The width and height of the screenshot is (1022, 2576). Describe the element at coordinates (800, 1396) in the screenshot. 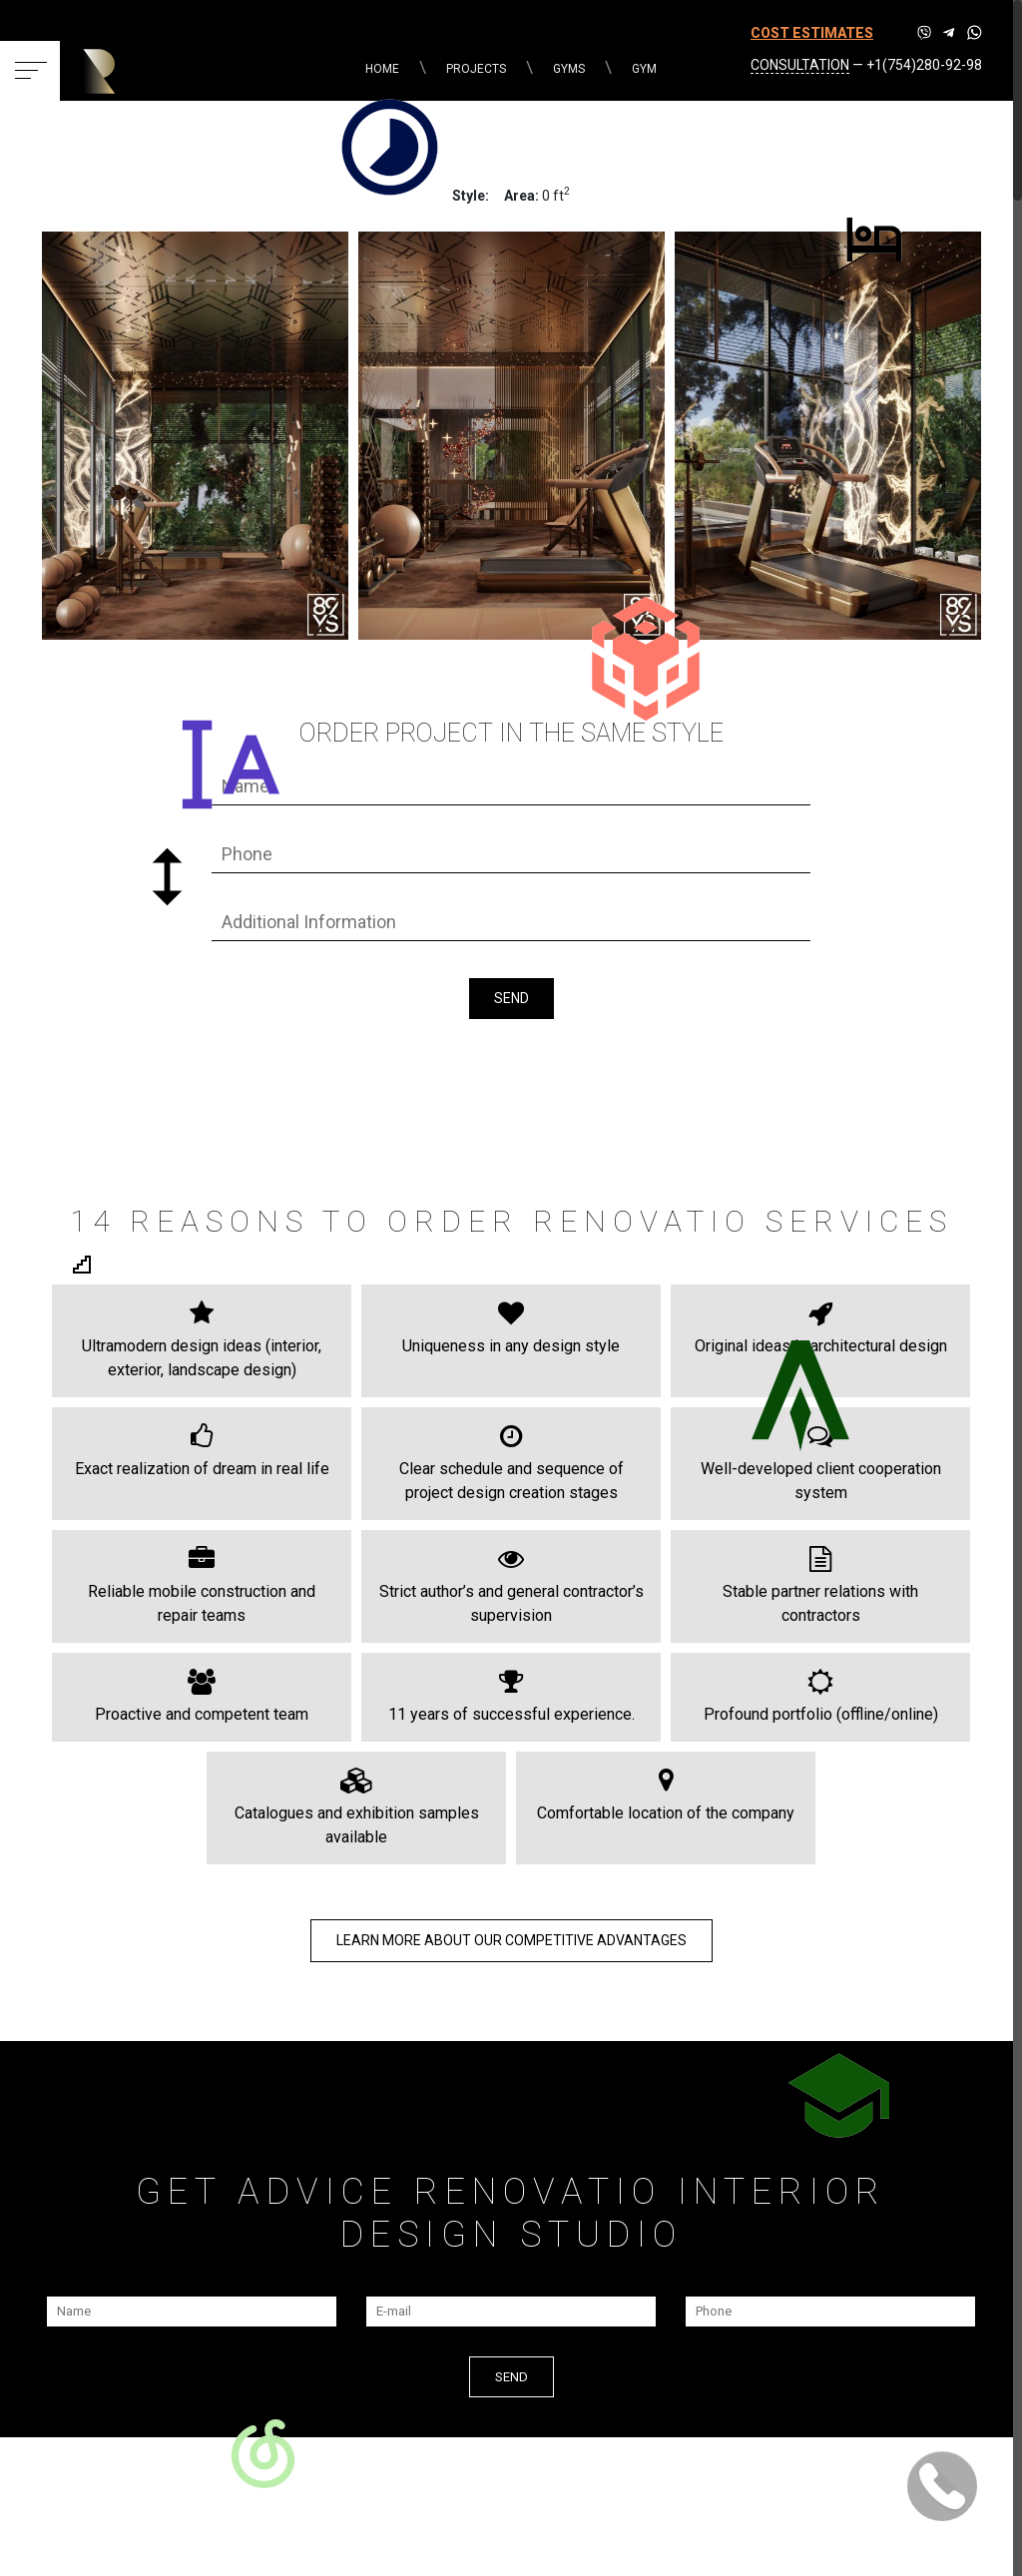

I see `open alacritty terminal emulator` at that location.